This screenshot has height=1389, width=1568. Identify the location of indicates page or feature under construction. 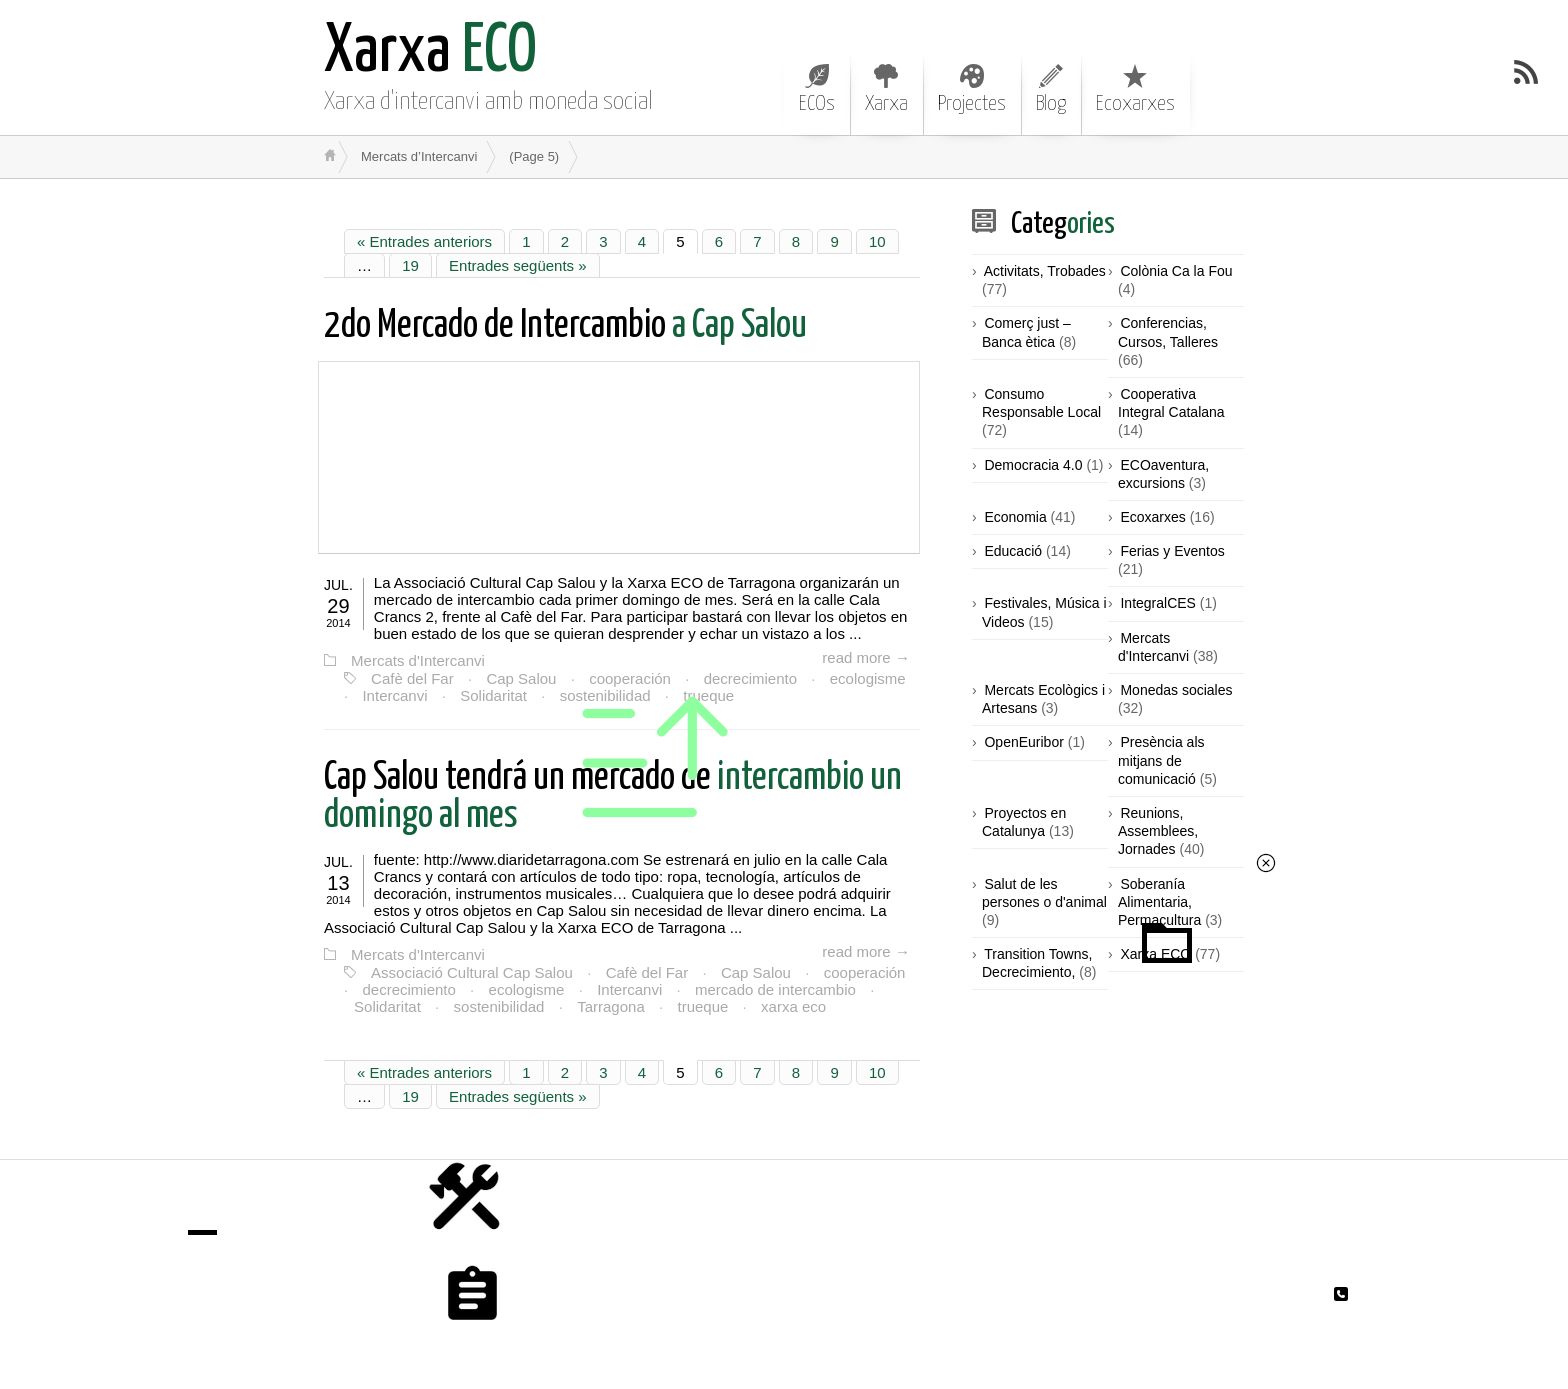
(464, 1197).